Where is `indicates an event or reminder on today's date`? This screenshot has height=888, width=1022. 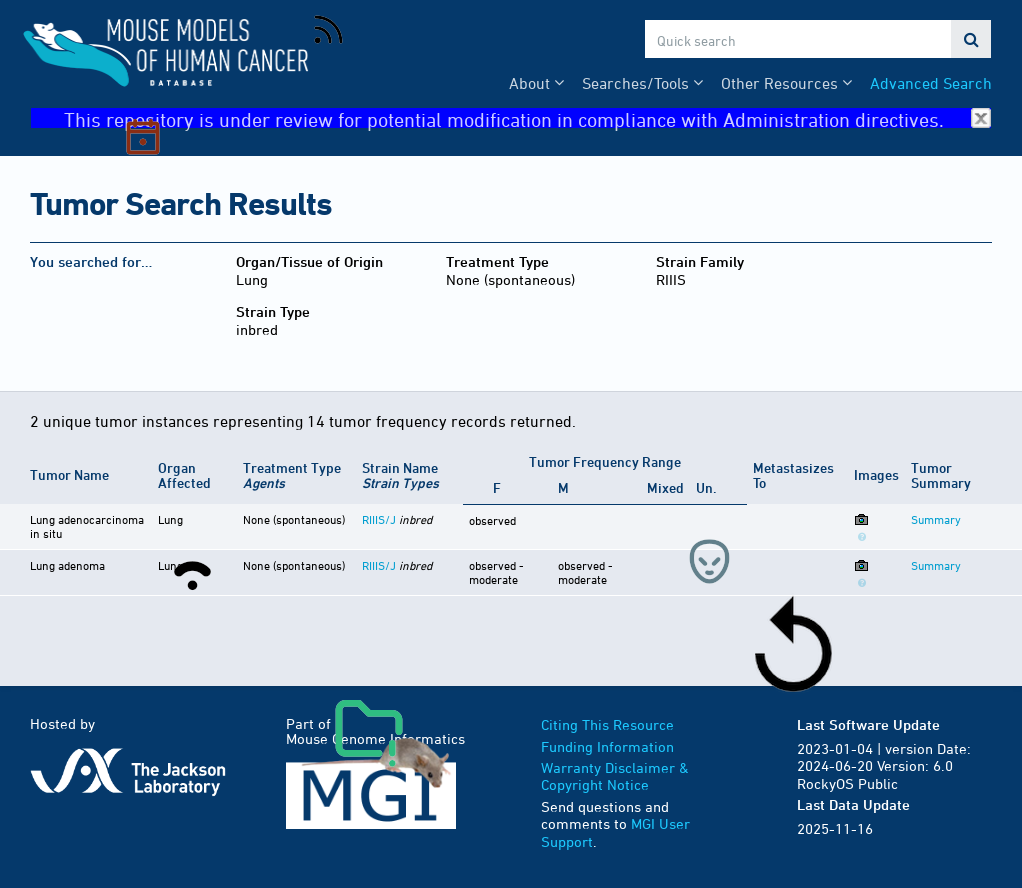
indicates an event or reminder on today's date is located at coordinates (143, 138).